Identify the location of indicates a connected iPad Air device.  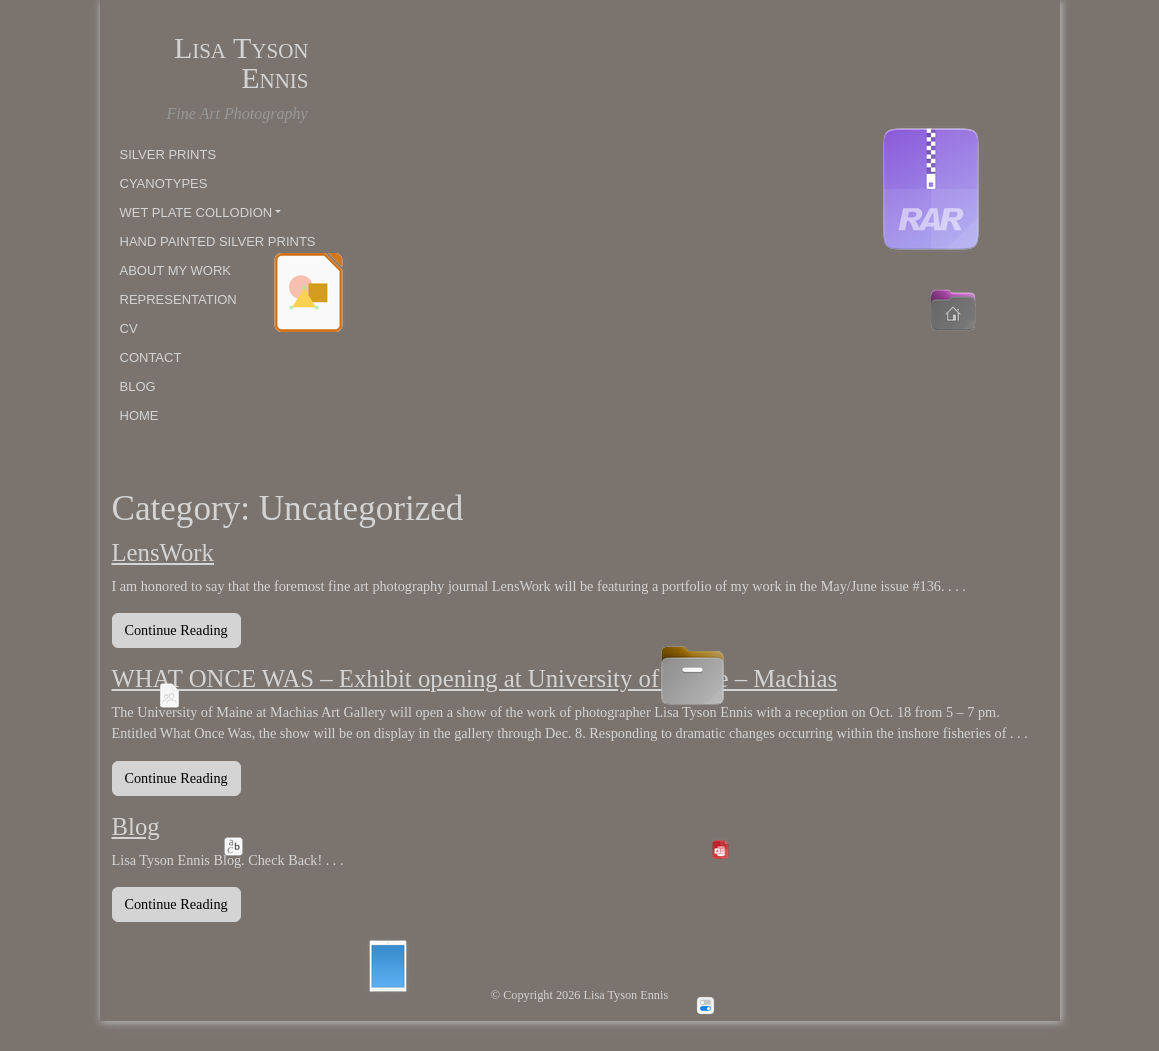
(388, 966).